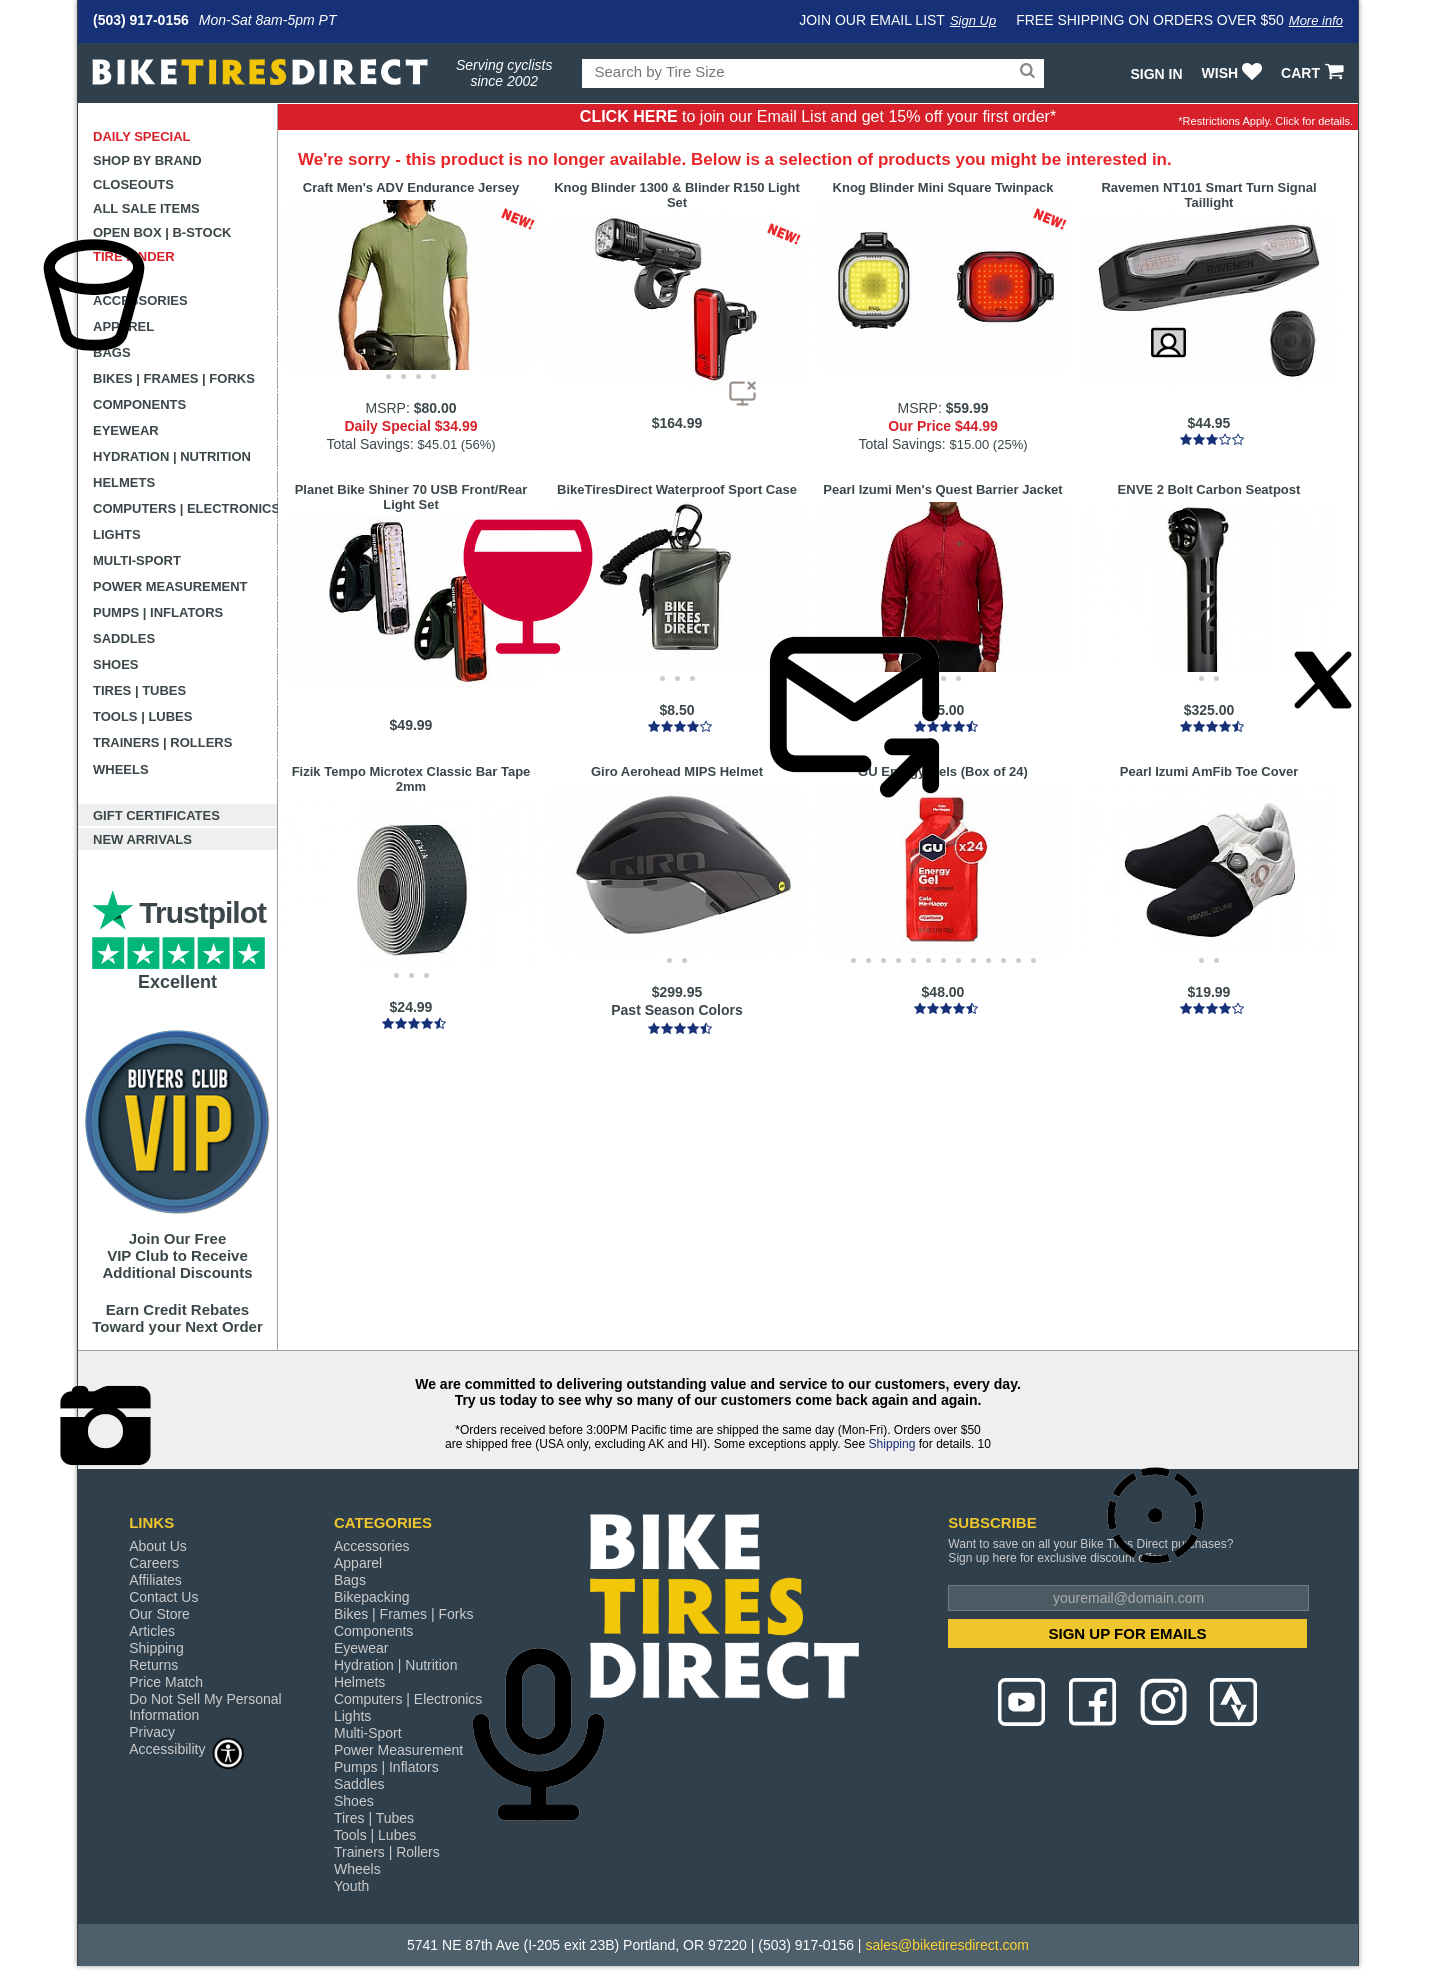 The image size is (1436, 1982). What do you see at coordinates (538, 1738) in the screenshot?
I see `tap to start voice input` at bounding box center [538, 1738].